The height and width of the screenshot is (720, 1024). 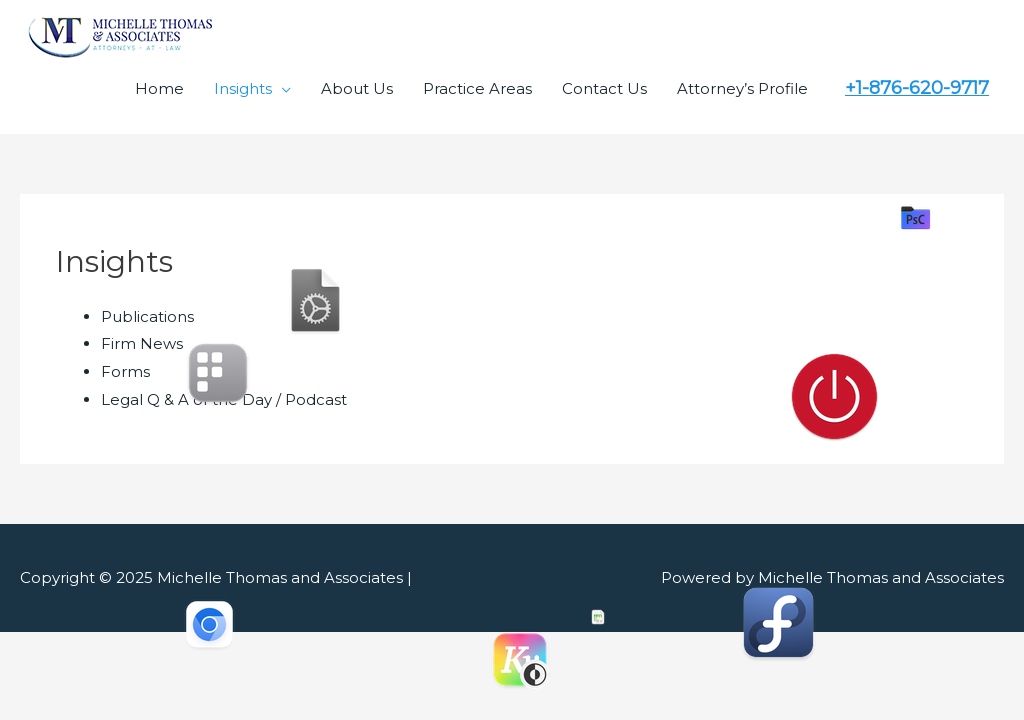 I want to click on open folder containing adobe photoshop classic files, so click(x=915, y=218).